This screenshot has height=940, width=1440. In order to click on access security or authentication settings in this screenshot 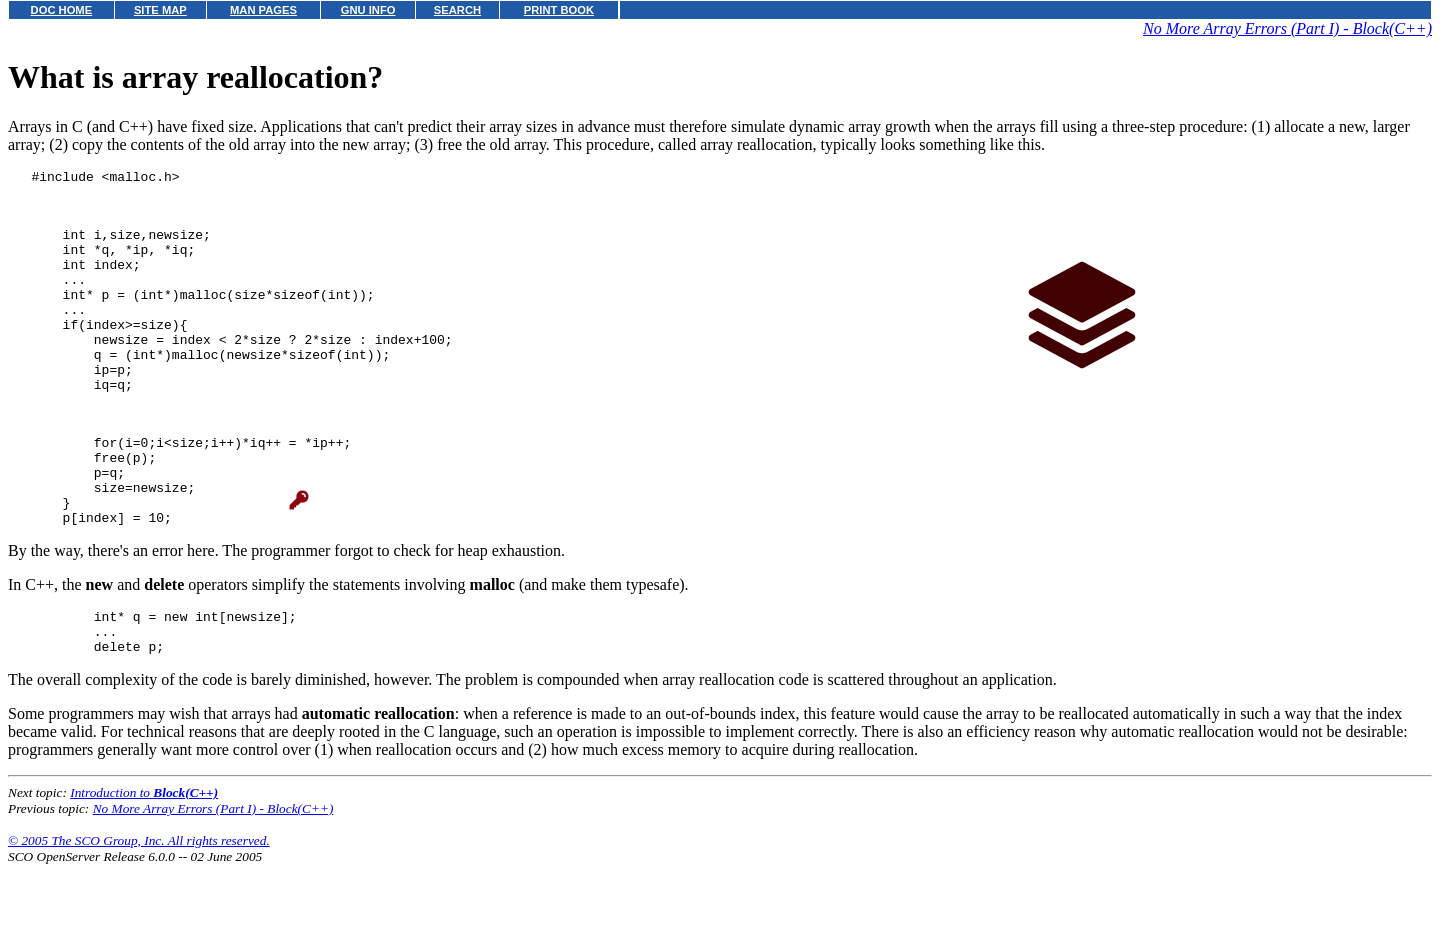, I will do `click(299, 500)`.